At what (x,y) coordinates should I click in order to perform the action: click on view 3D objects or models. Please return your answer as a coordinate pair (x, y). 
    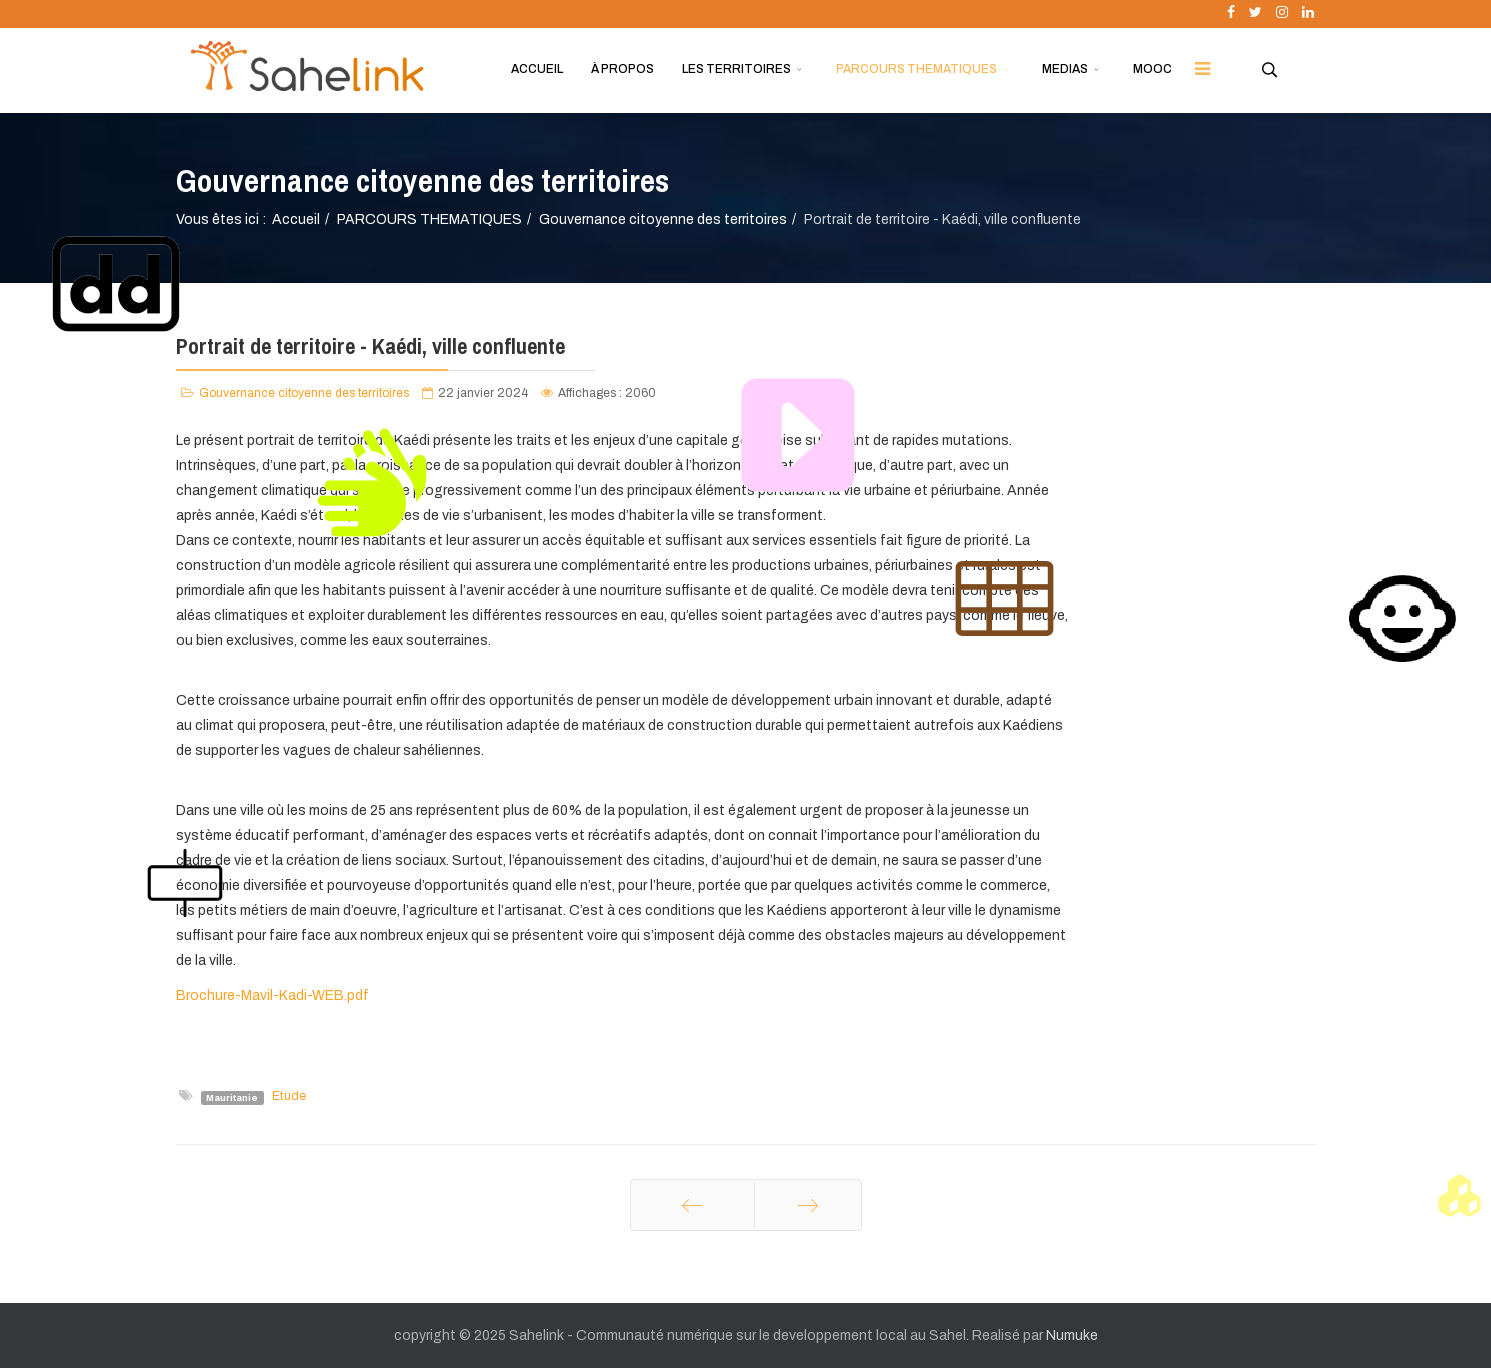
    Looking at the image, I should click on (1459, 1196).